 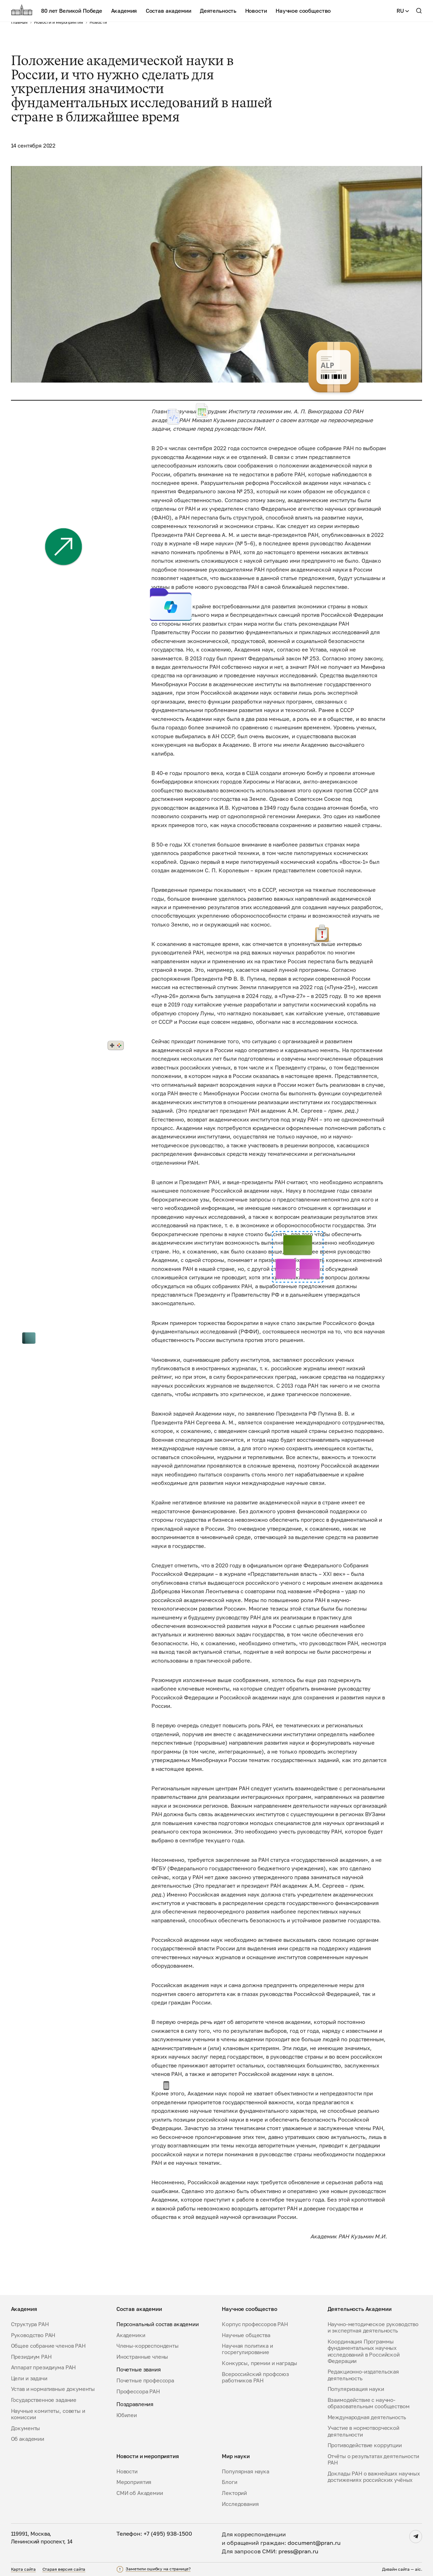 I want to click on access the desktop folder, so click(x=29, y=1337).